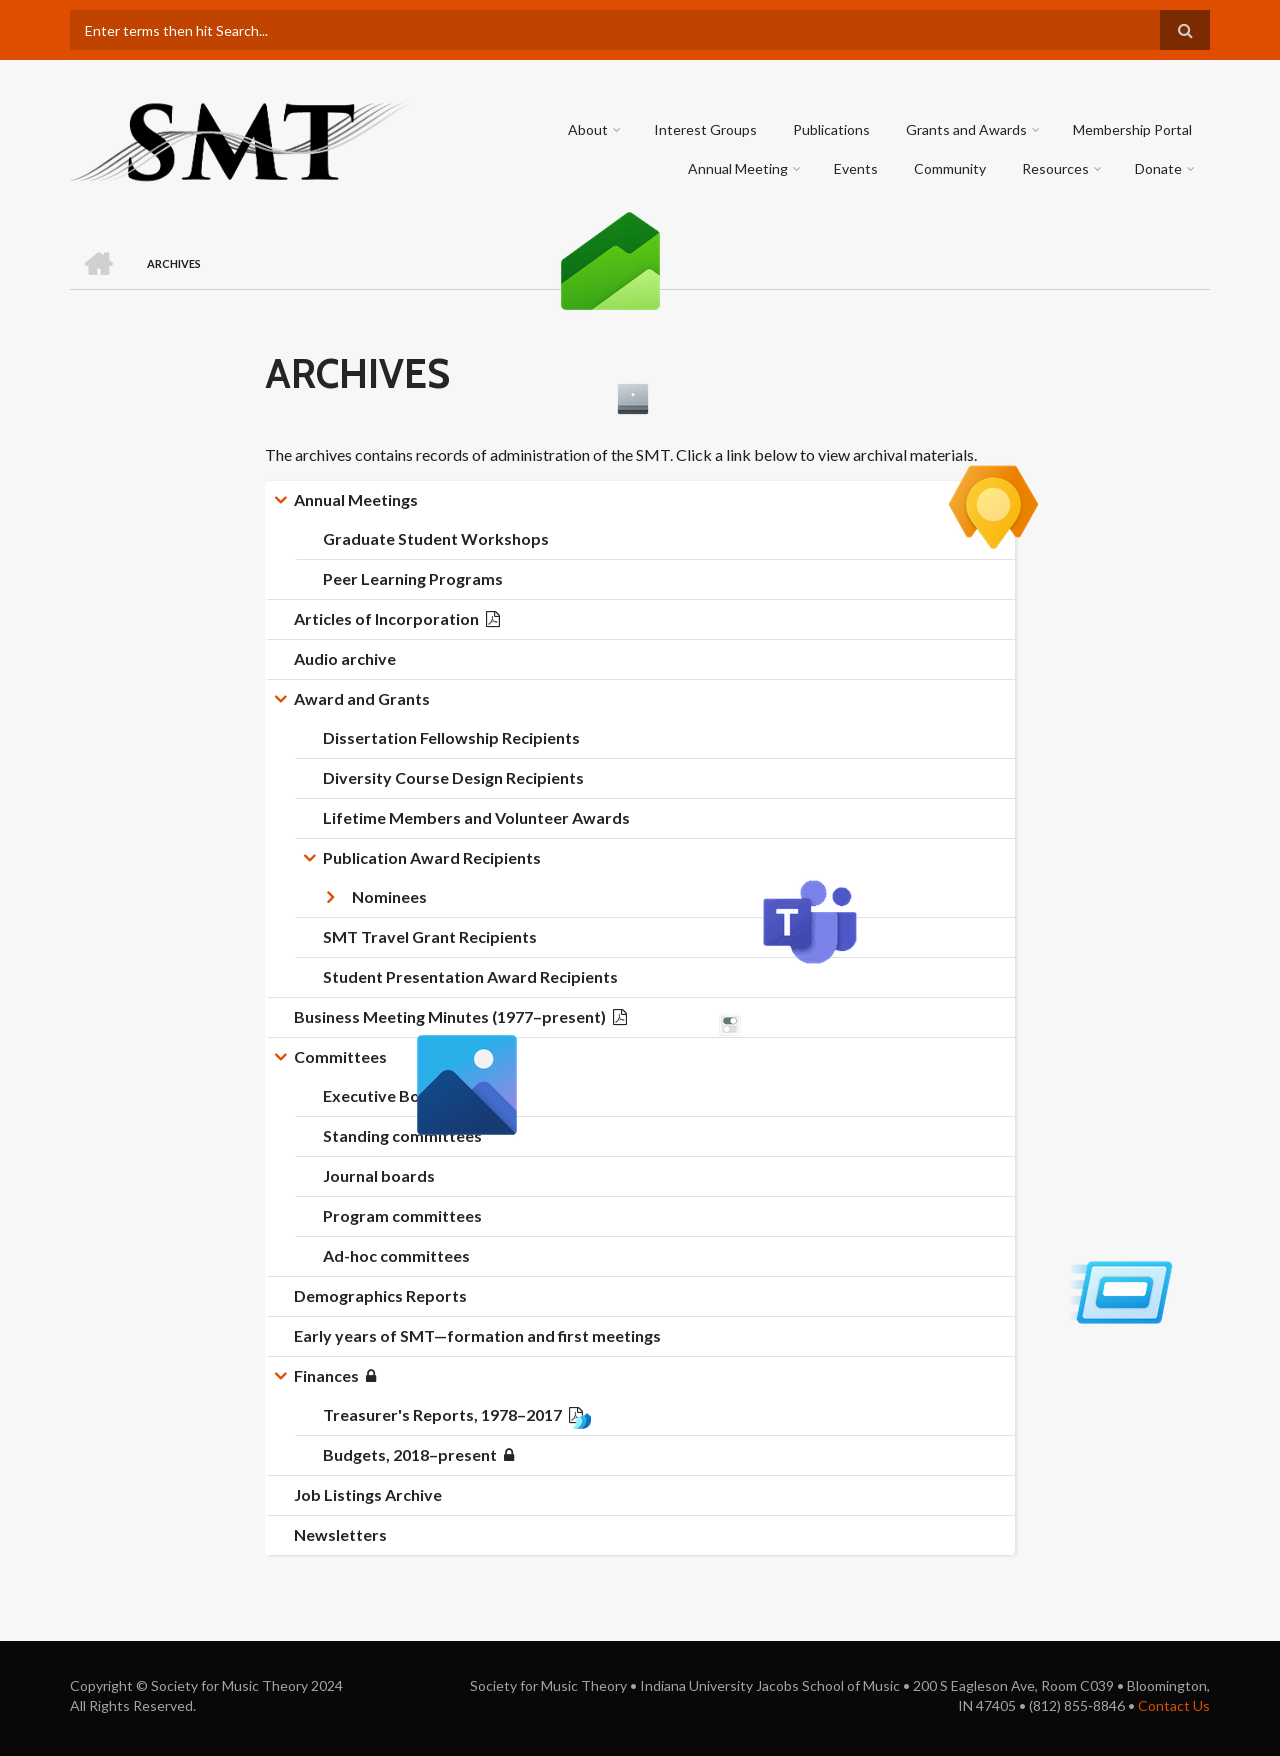 The height and width of the screenshot is (1756, 1280). Describe the element at coordinates (810, 923) in the screenshot. I see `open microsoft teams` at that location.